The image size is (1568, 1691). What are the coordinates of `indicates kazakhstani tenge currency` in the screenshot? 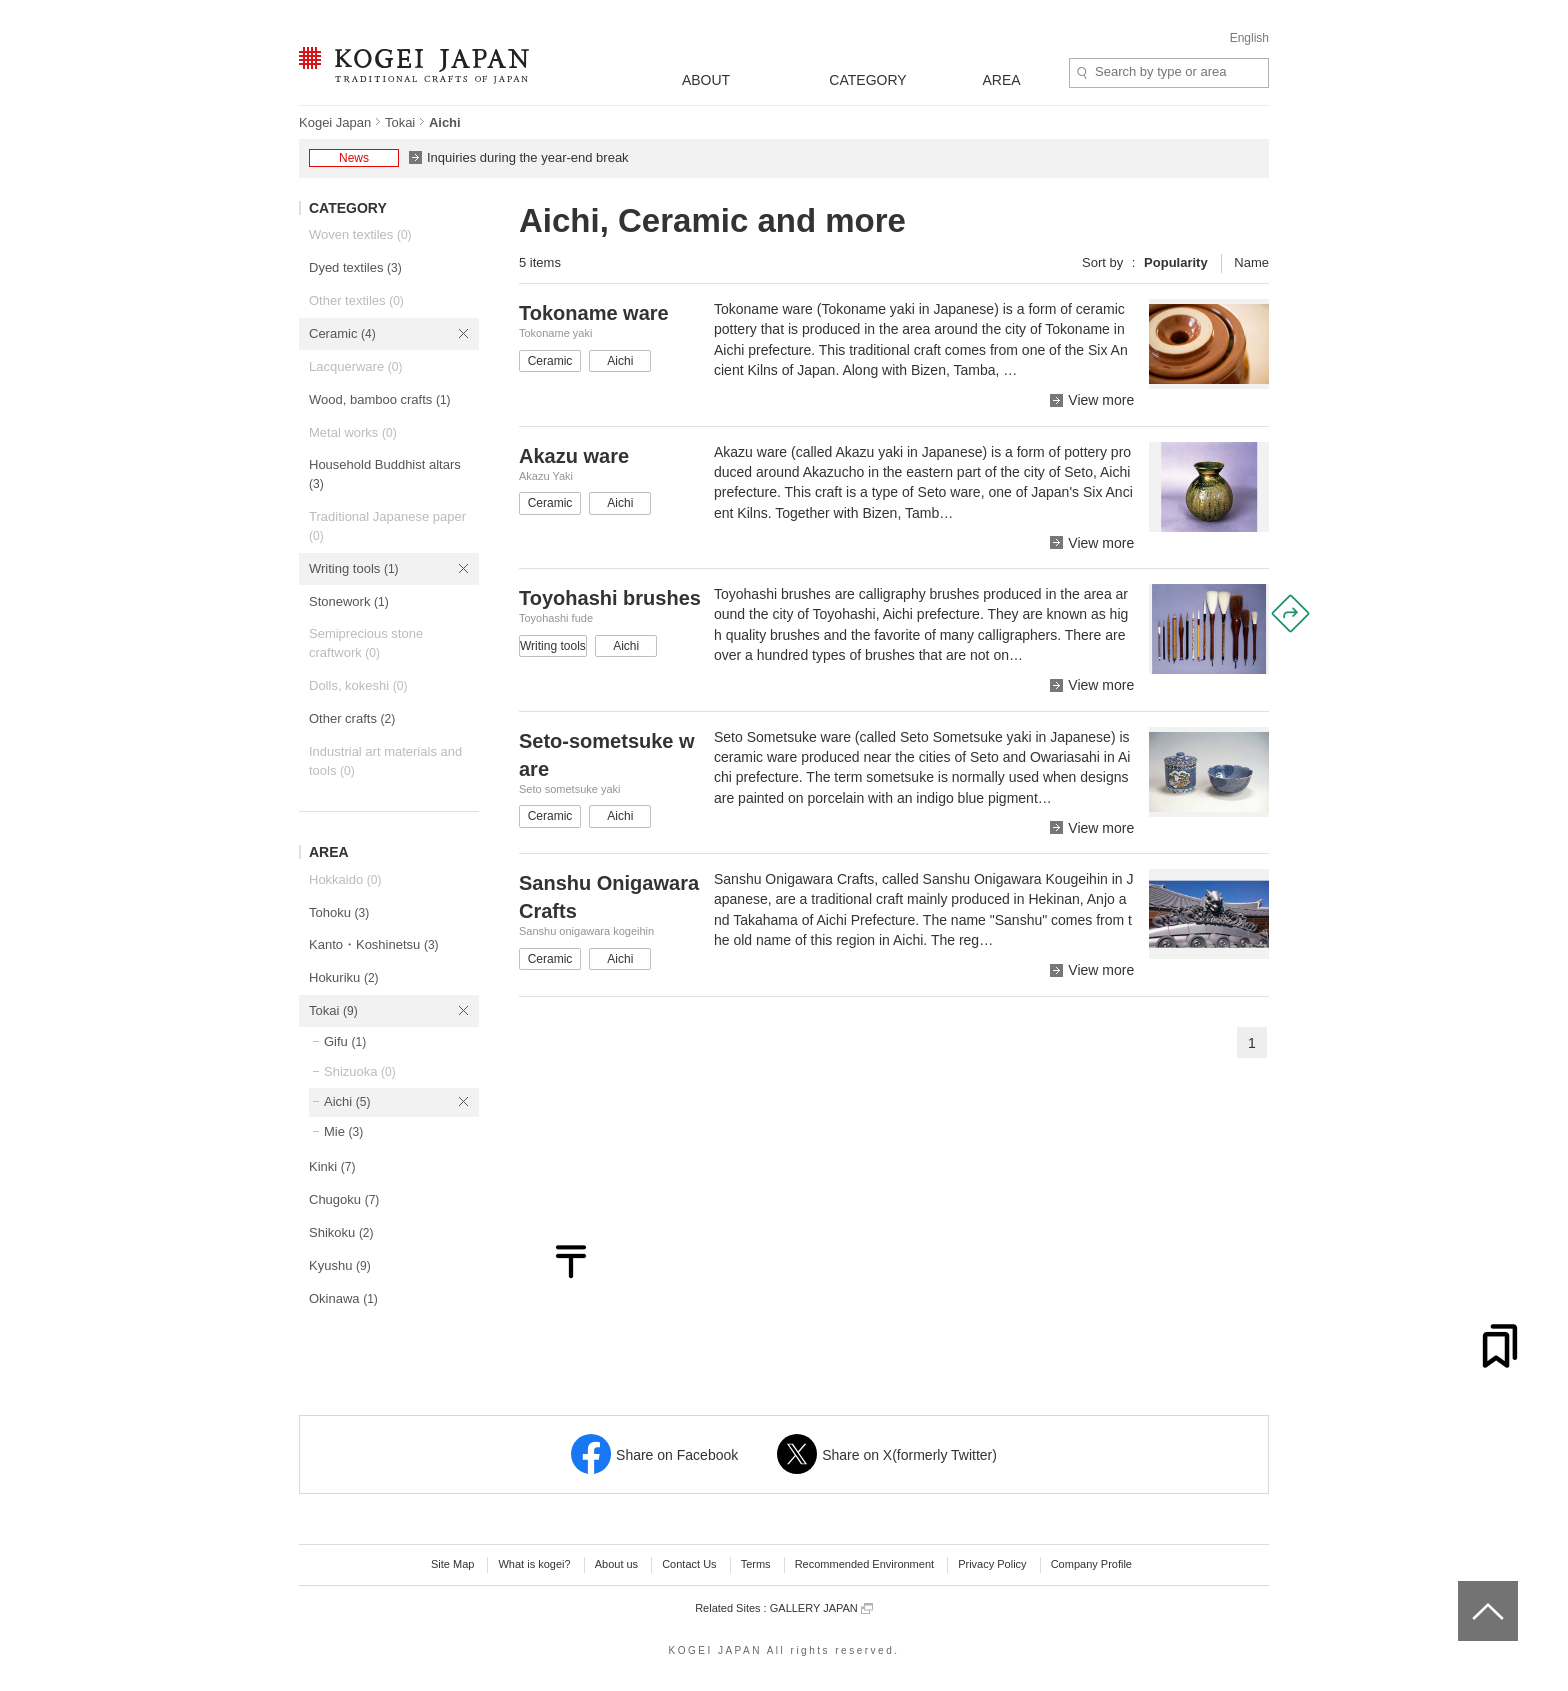 It's located at (571, 1261).